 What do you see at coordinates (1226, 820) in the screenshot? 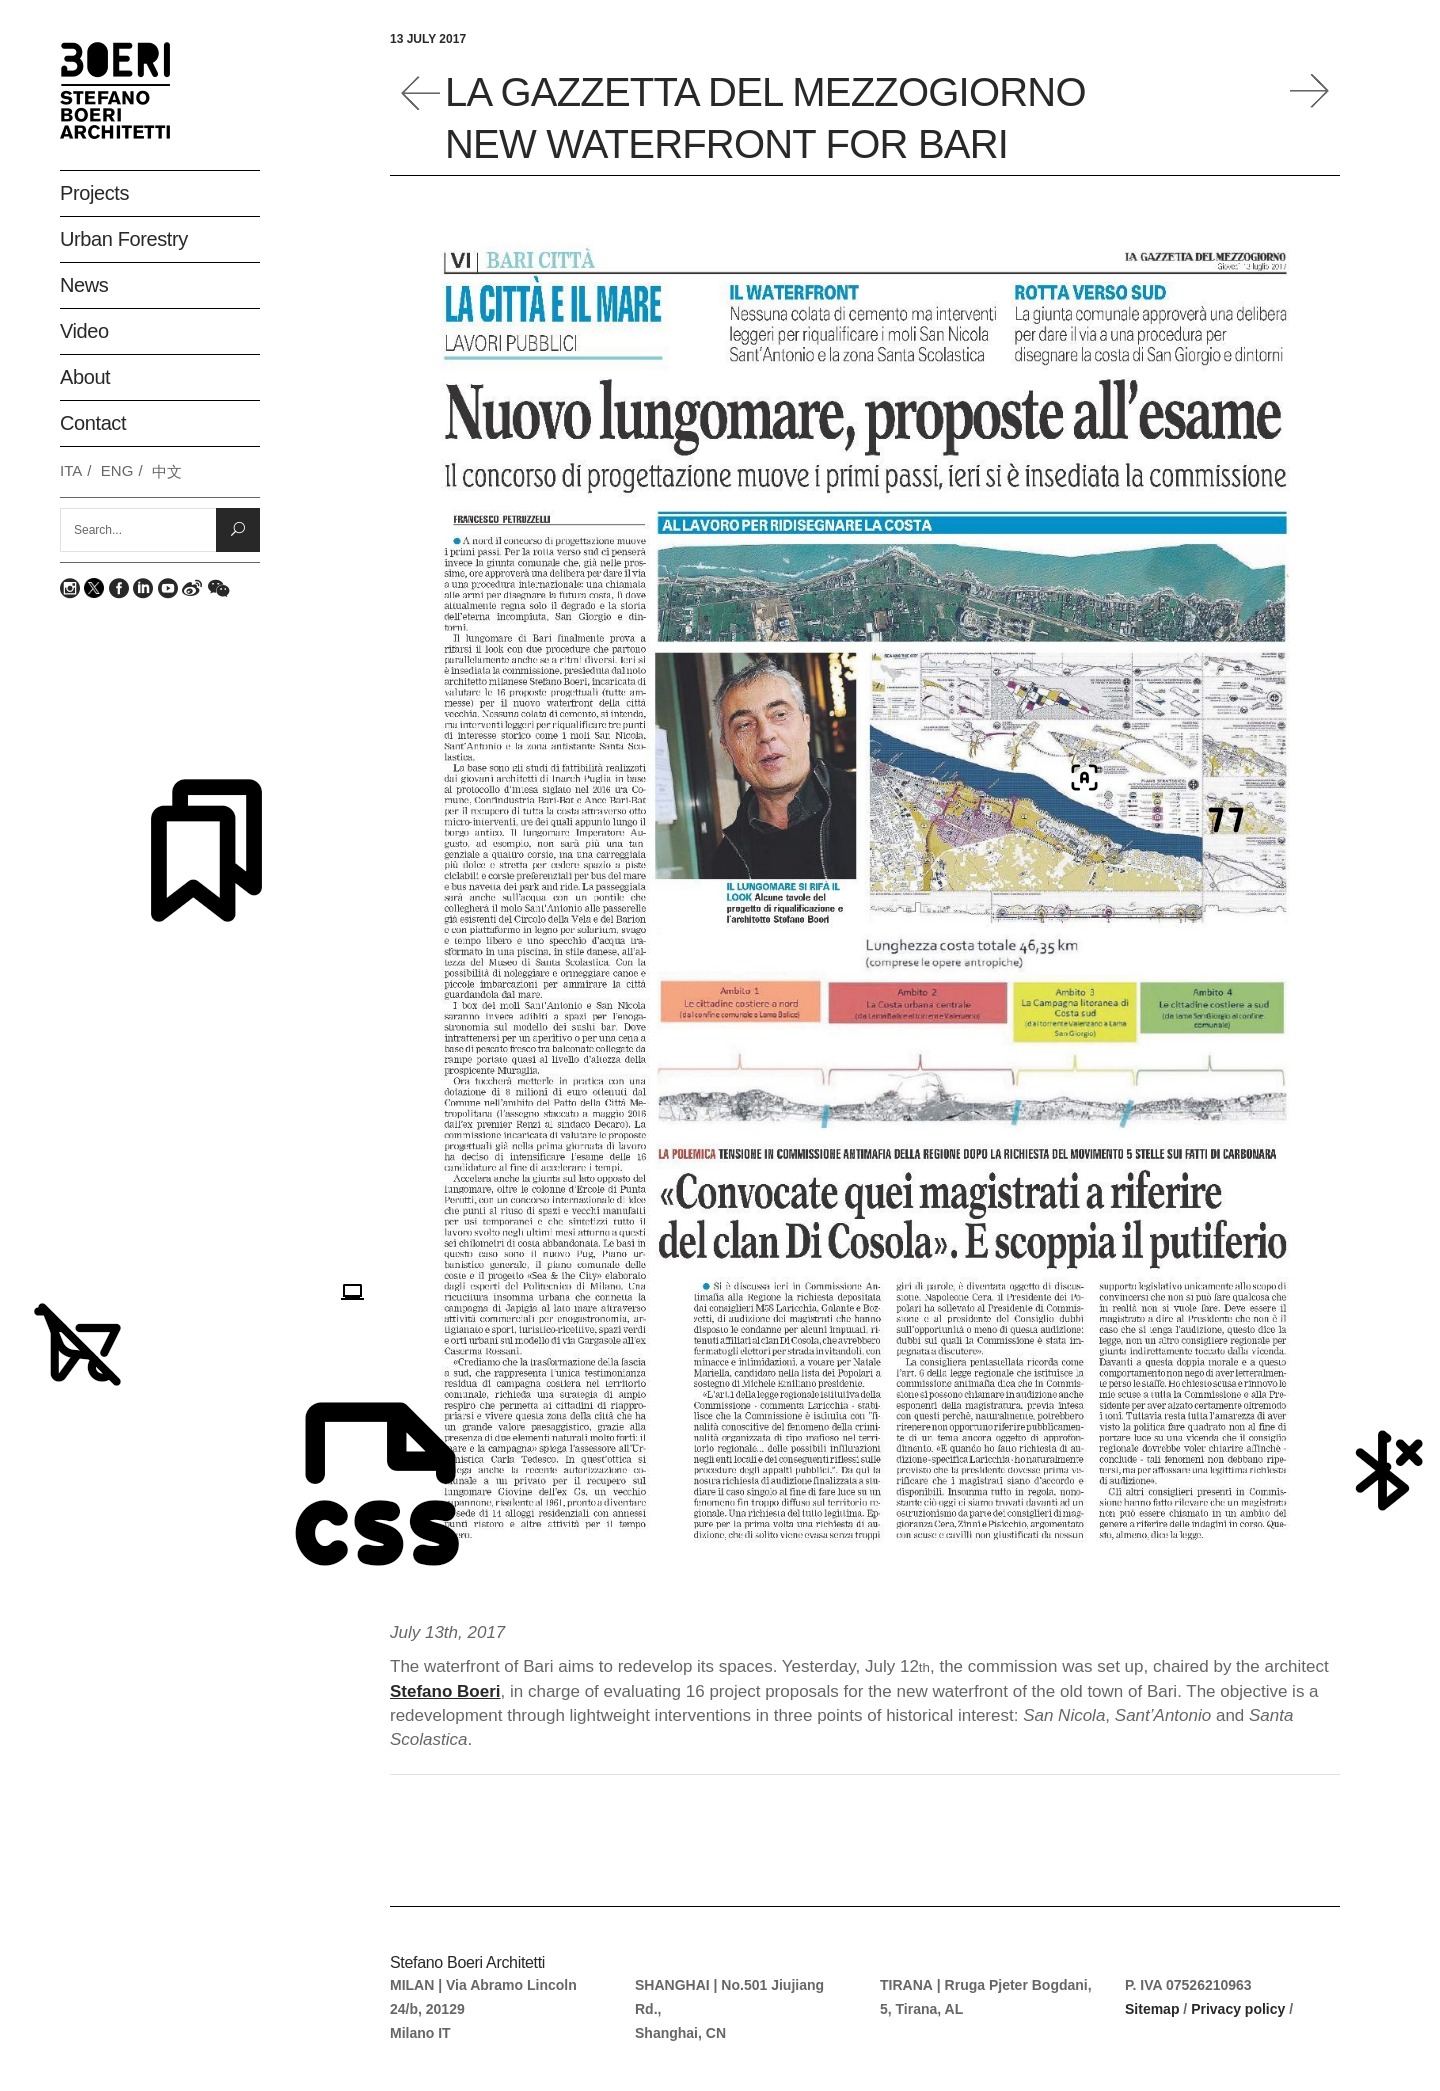
I see `displays the number 77 as a label or badge` at bounding box center [1226, 820].